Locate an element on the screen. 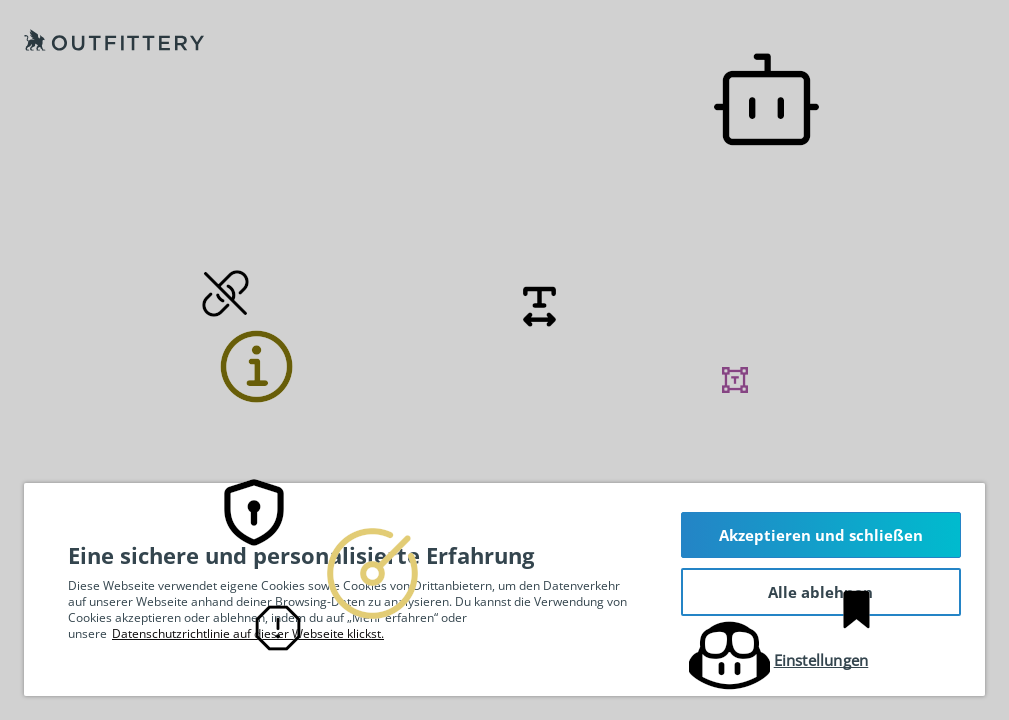  adjust text width or horizontal spacing is located at coordinates (539, 305).